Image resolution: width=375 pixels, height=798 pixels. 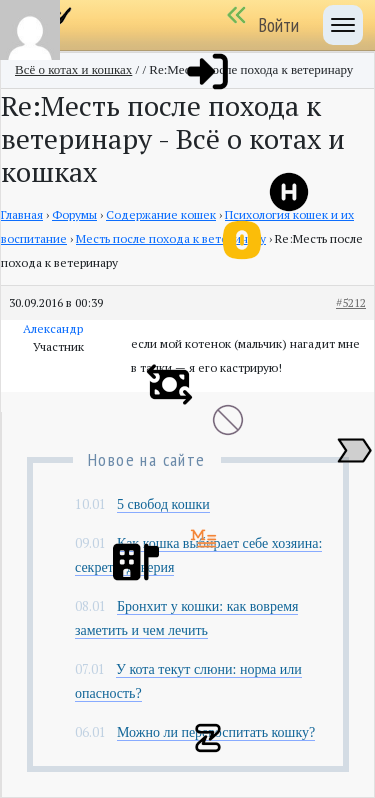 What do you see at coordinates (203, 538) in the screenshot?
I see `read article on medium` at bounding box center [203, 538].